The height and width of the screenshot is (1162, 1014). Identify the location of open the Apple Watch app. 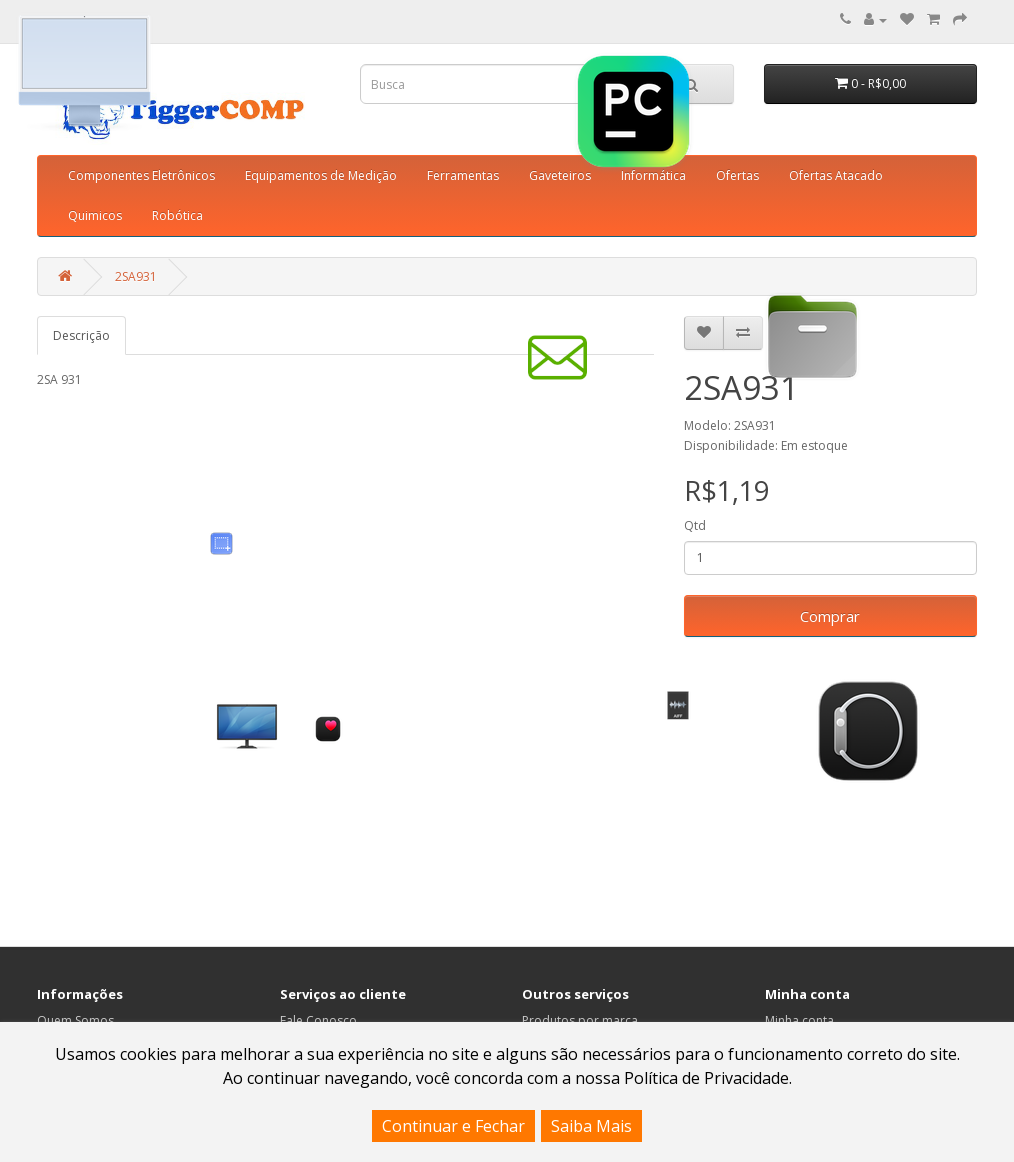
(868, 731).